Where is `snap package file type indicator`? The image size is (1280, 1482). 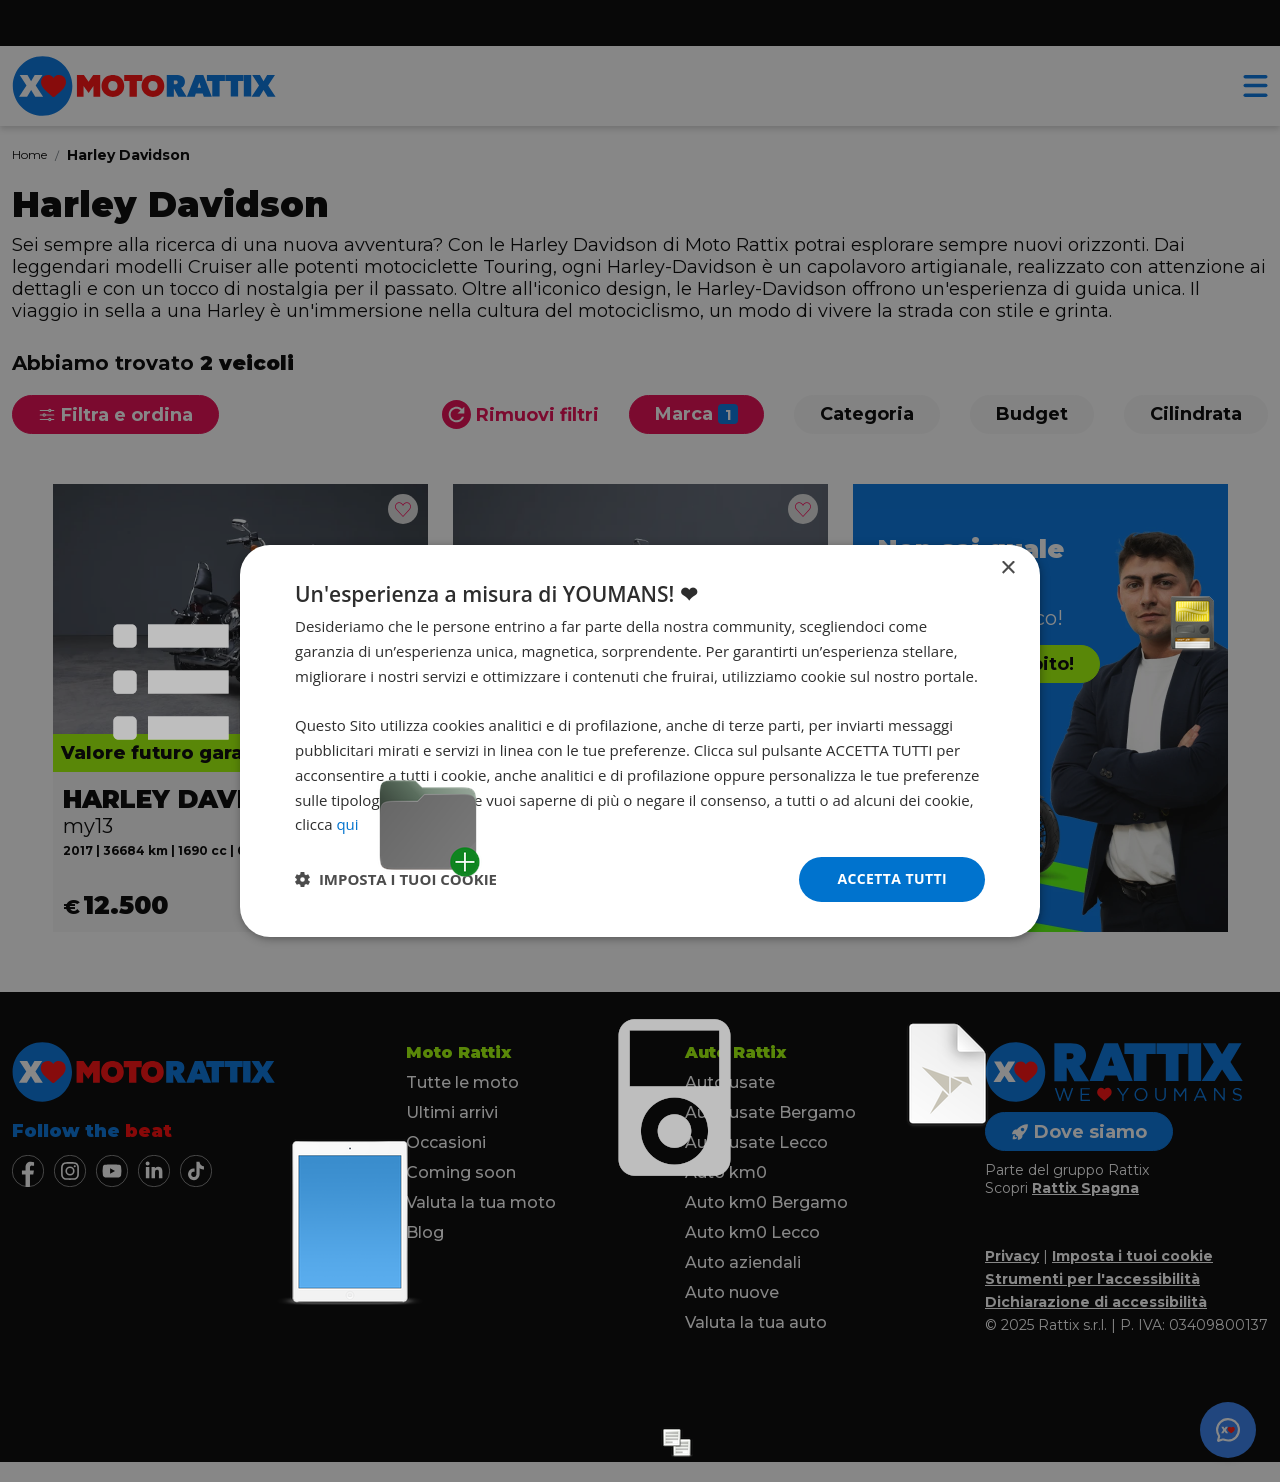
snap package file type indicator is located at coordinates (947, 1075).